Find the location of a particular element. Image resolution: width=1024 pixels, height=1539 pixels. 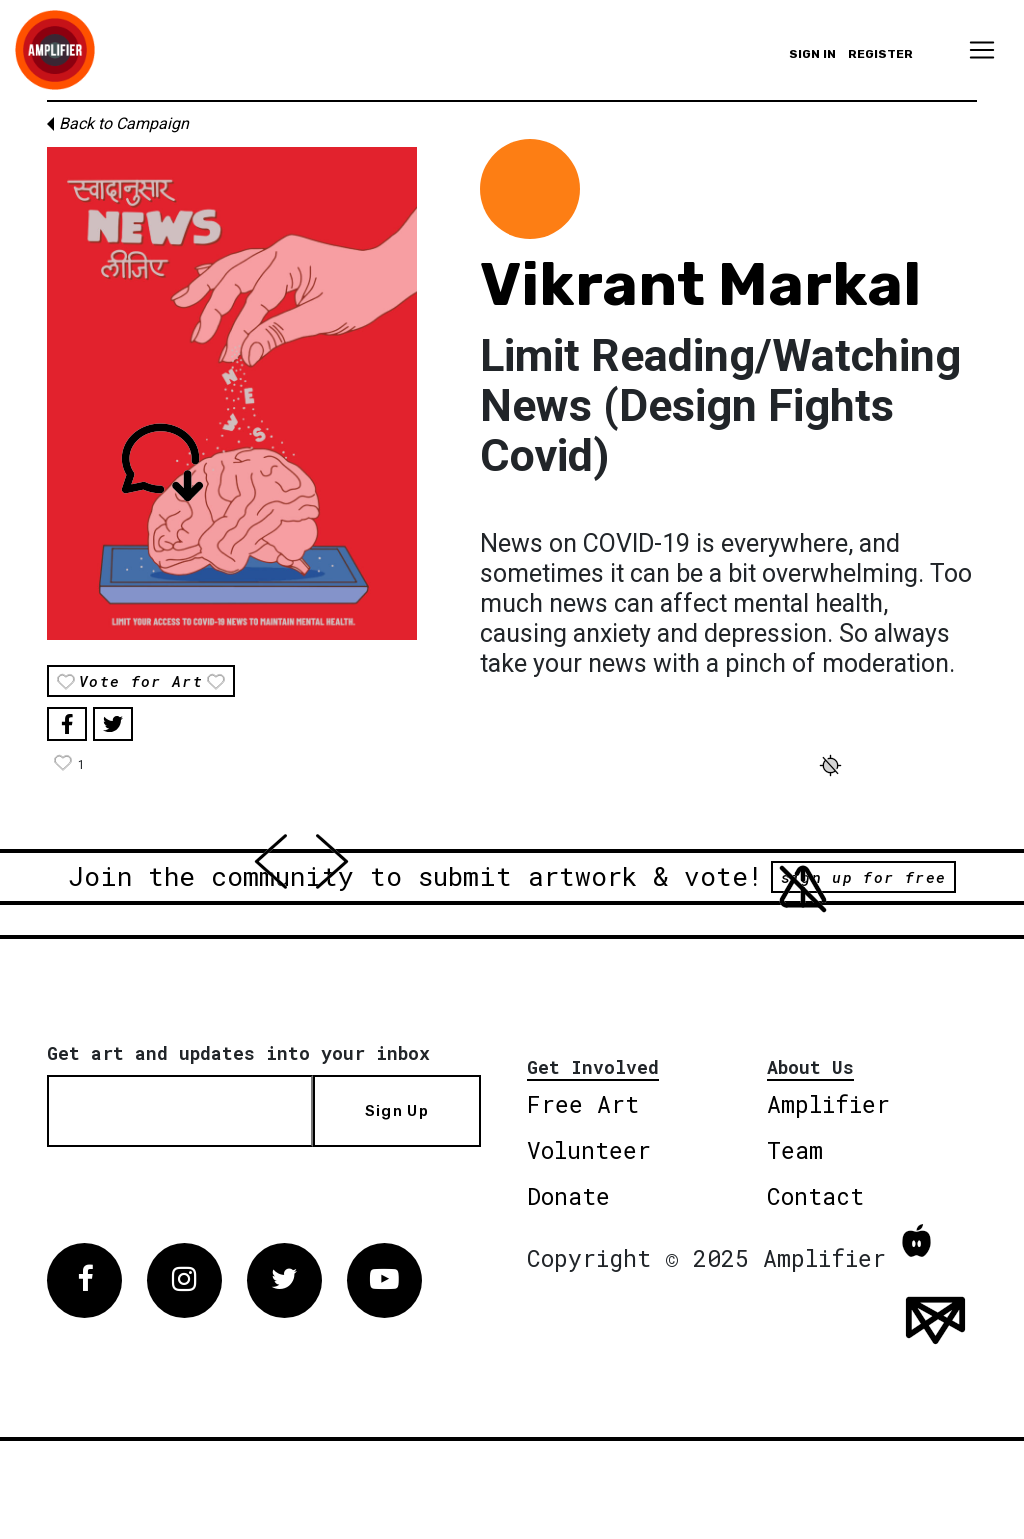

access nutrition information is located at coordinates (916, 1240).